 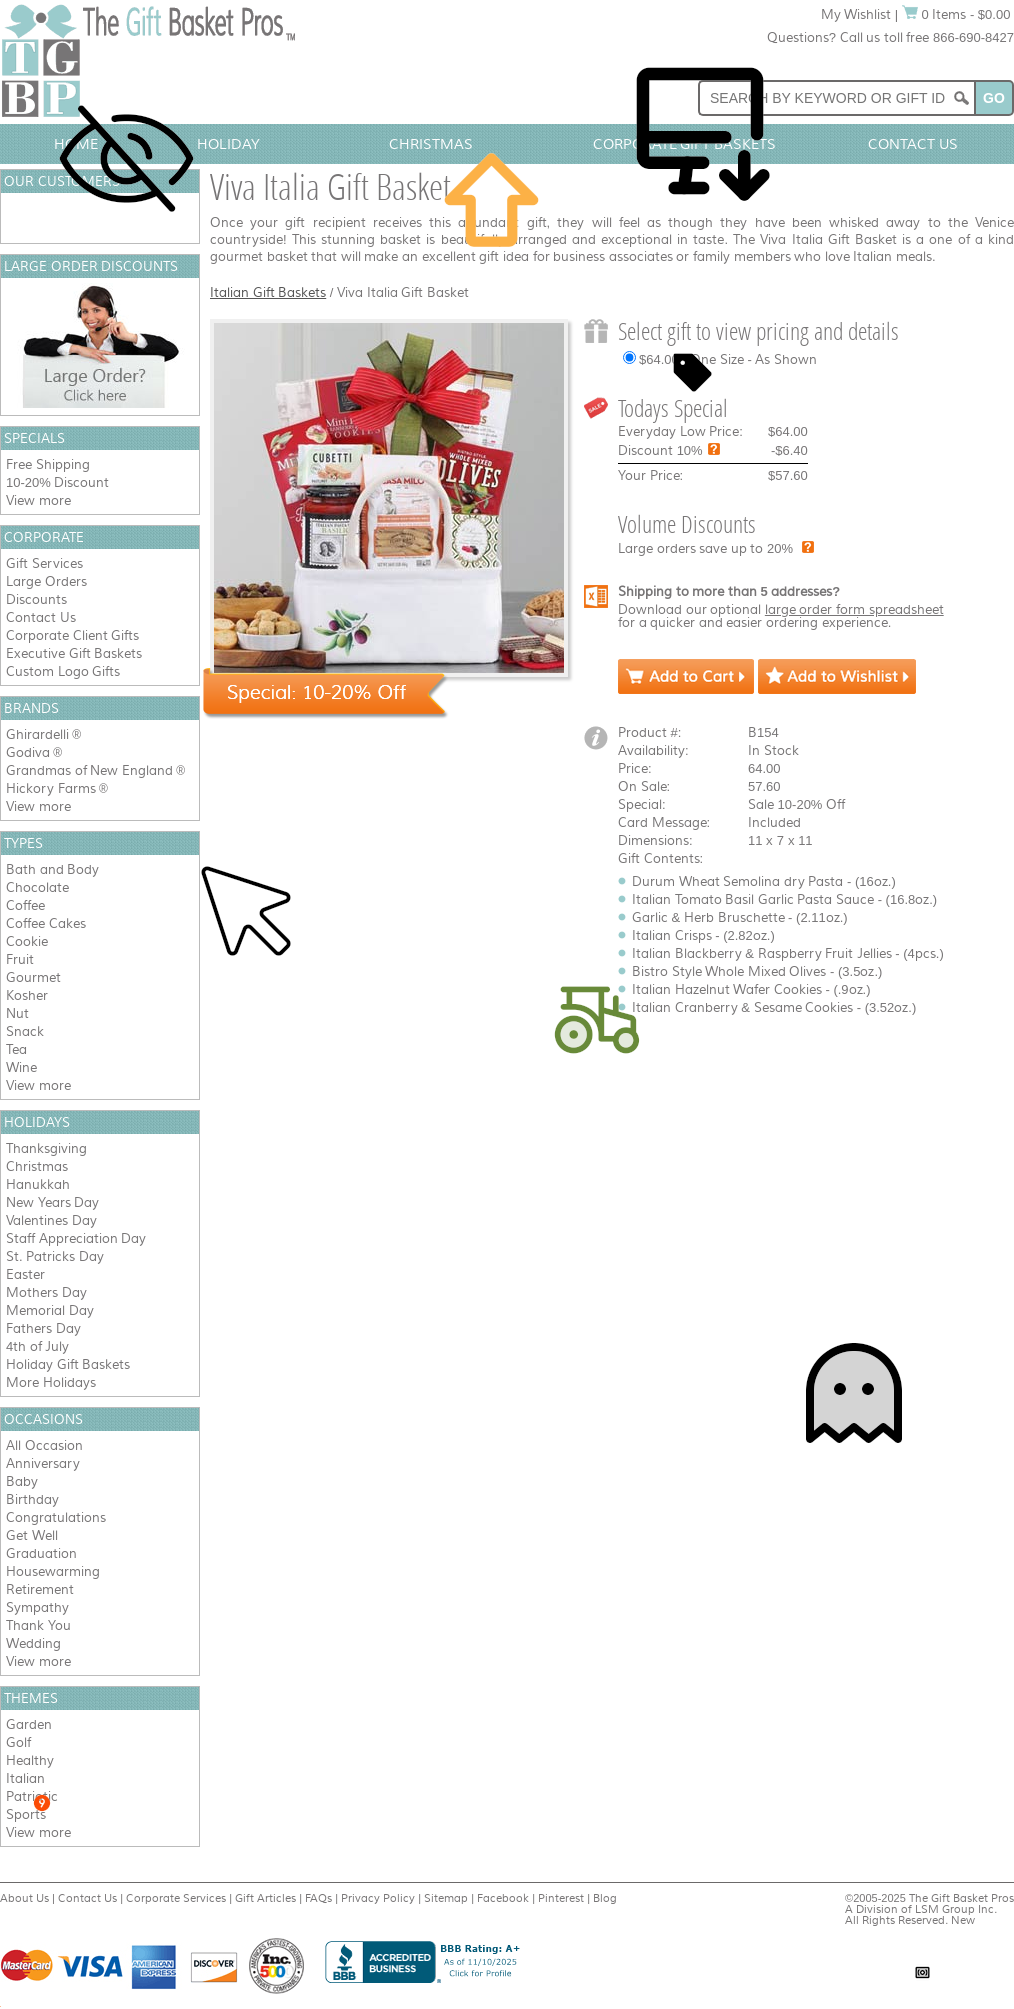 What do you see at coordinates (491, 203) in the screenshot?
I see `upload a file or content` at bounding box center [491, 203].